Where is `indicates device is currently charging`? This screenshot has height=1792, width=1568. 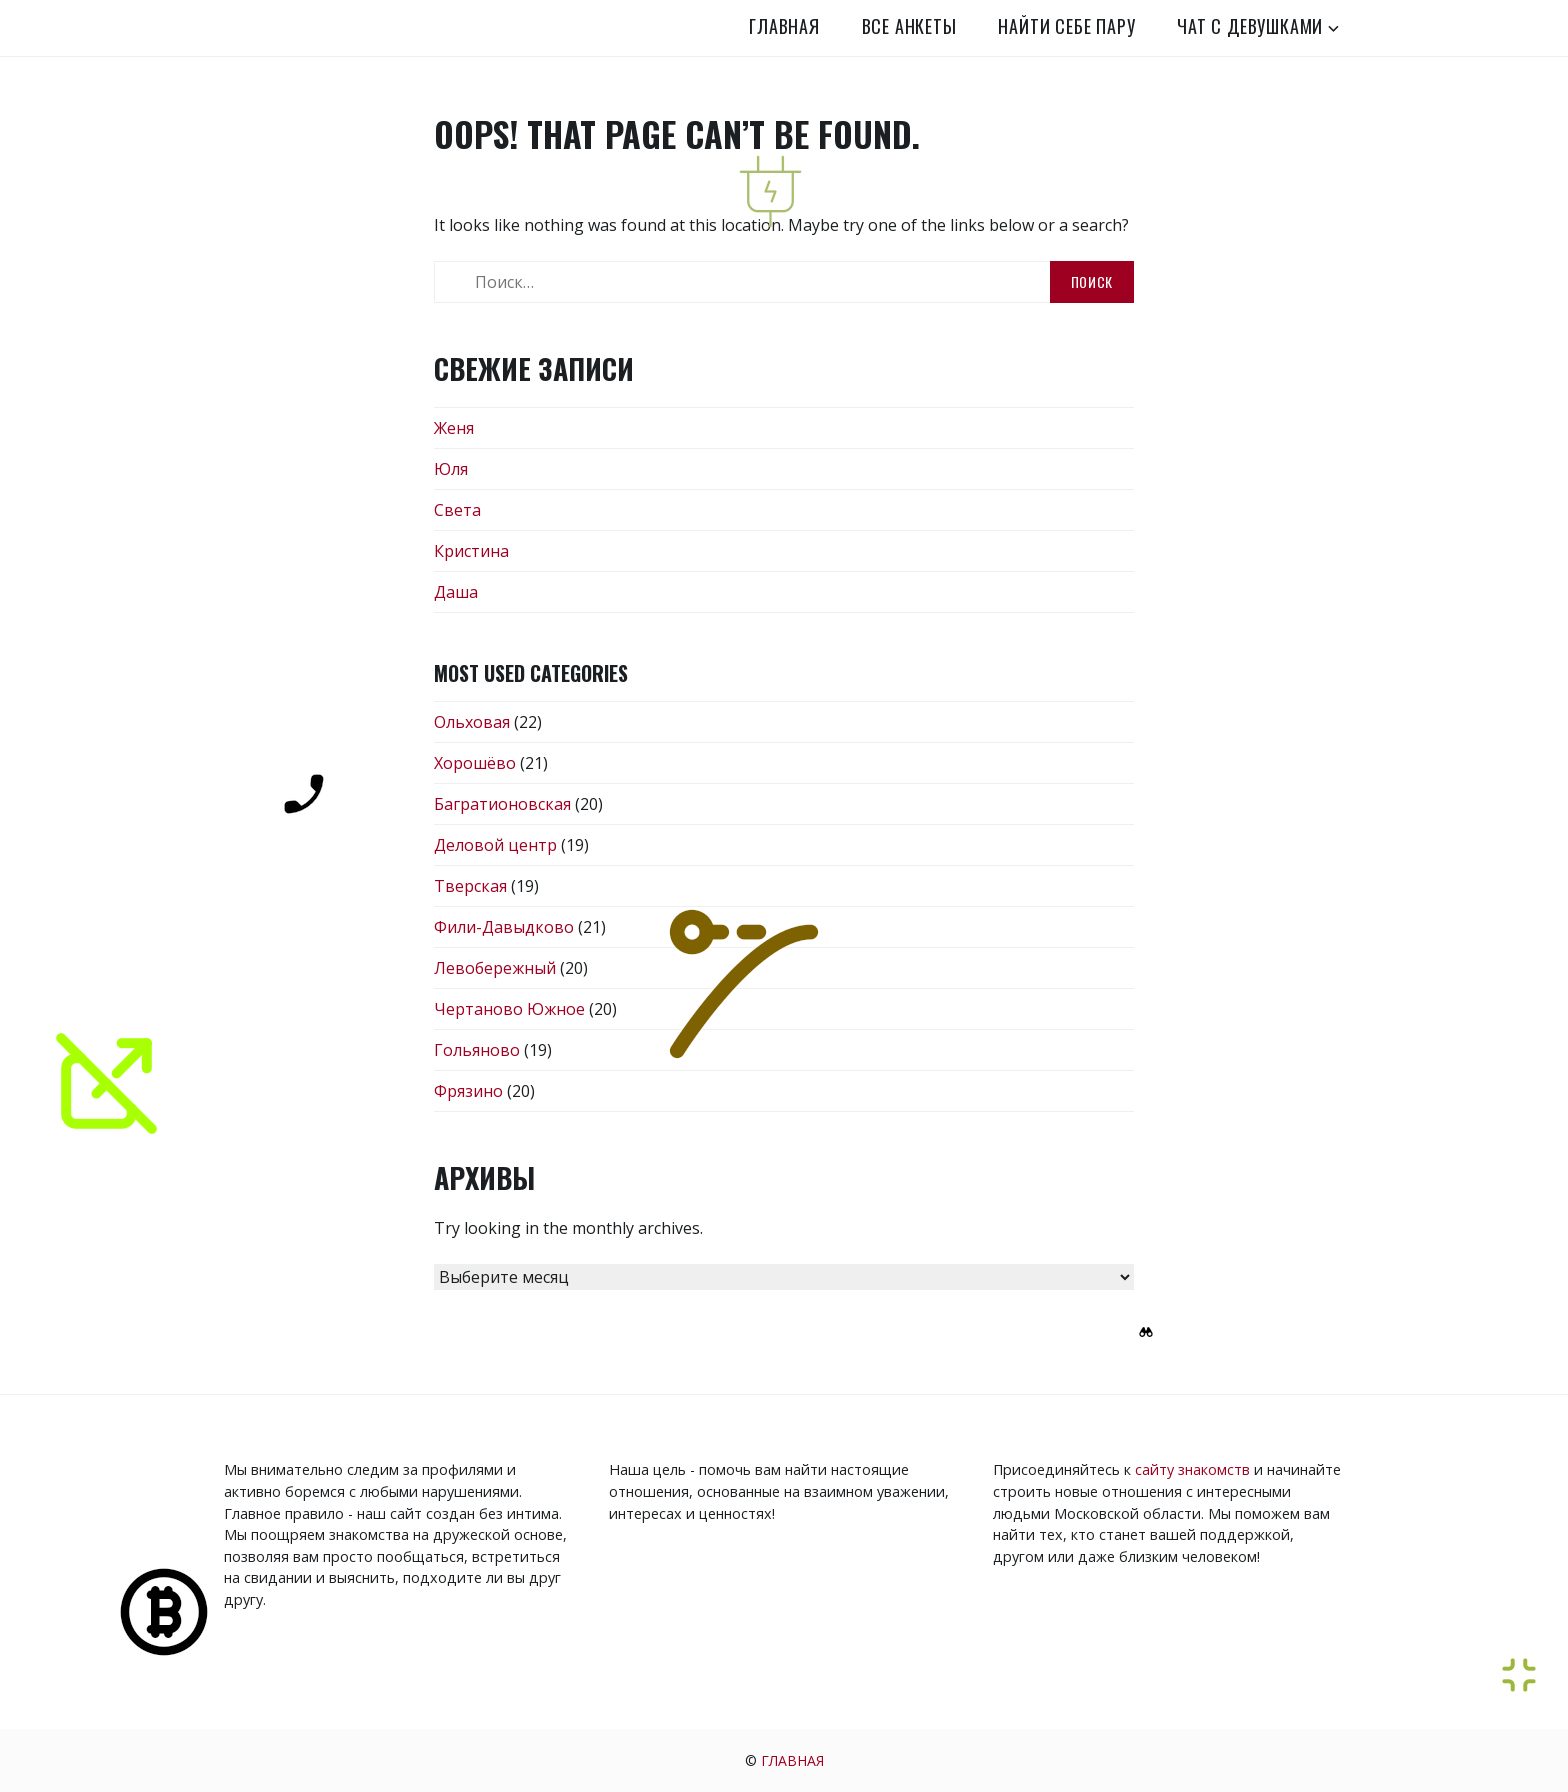 indicates device is currently charging is located at coordinates (770, 191).